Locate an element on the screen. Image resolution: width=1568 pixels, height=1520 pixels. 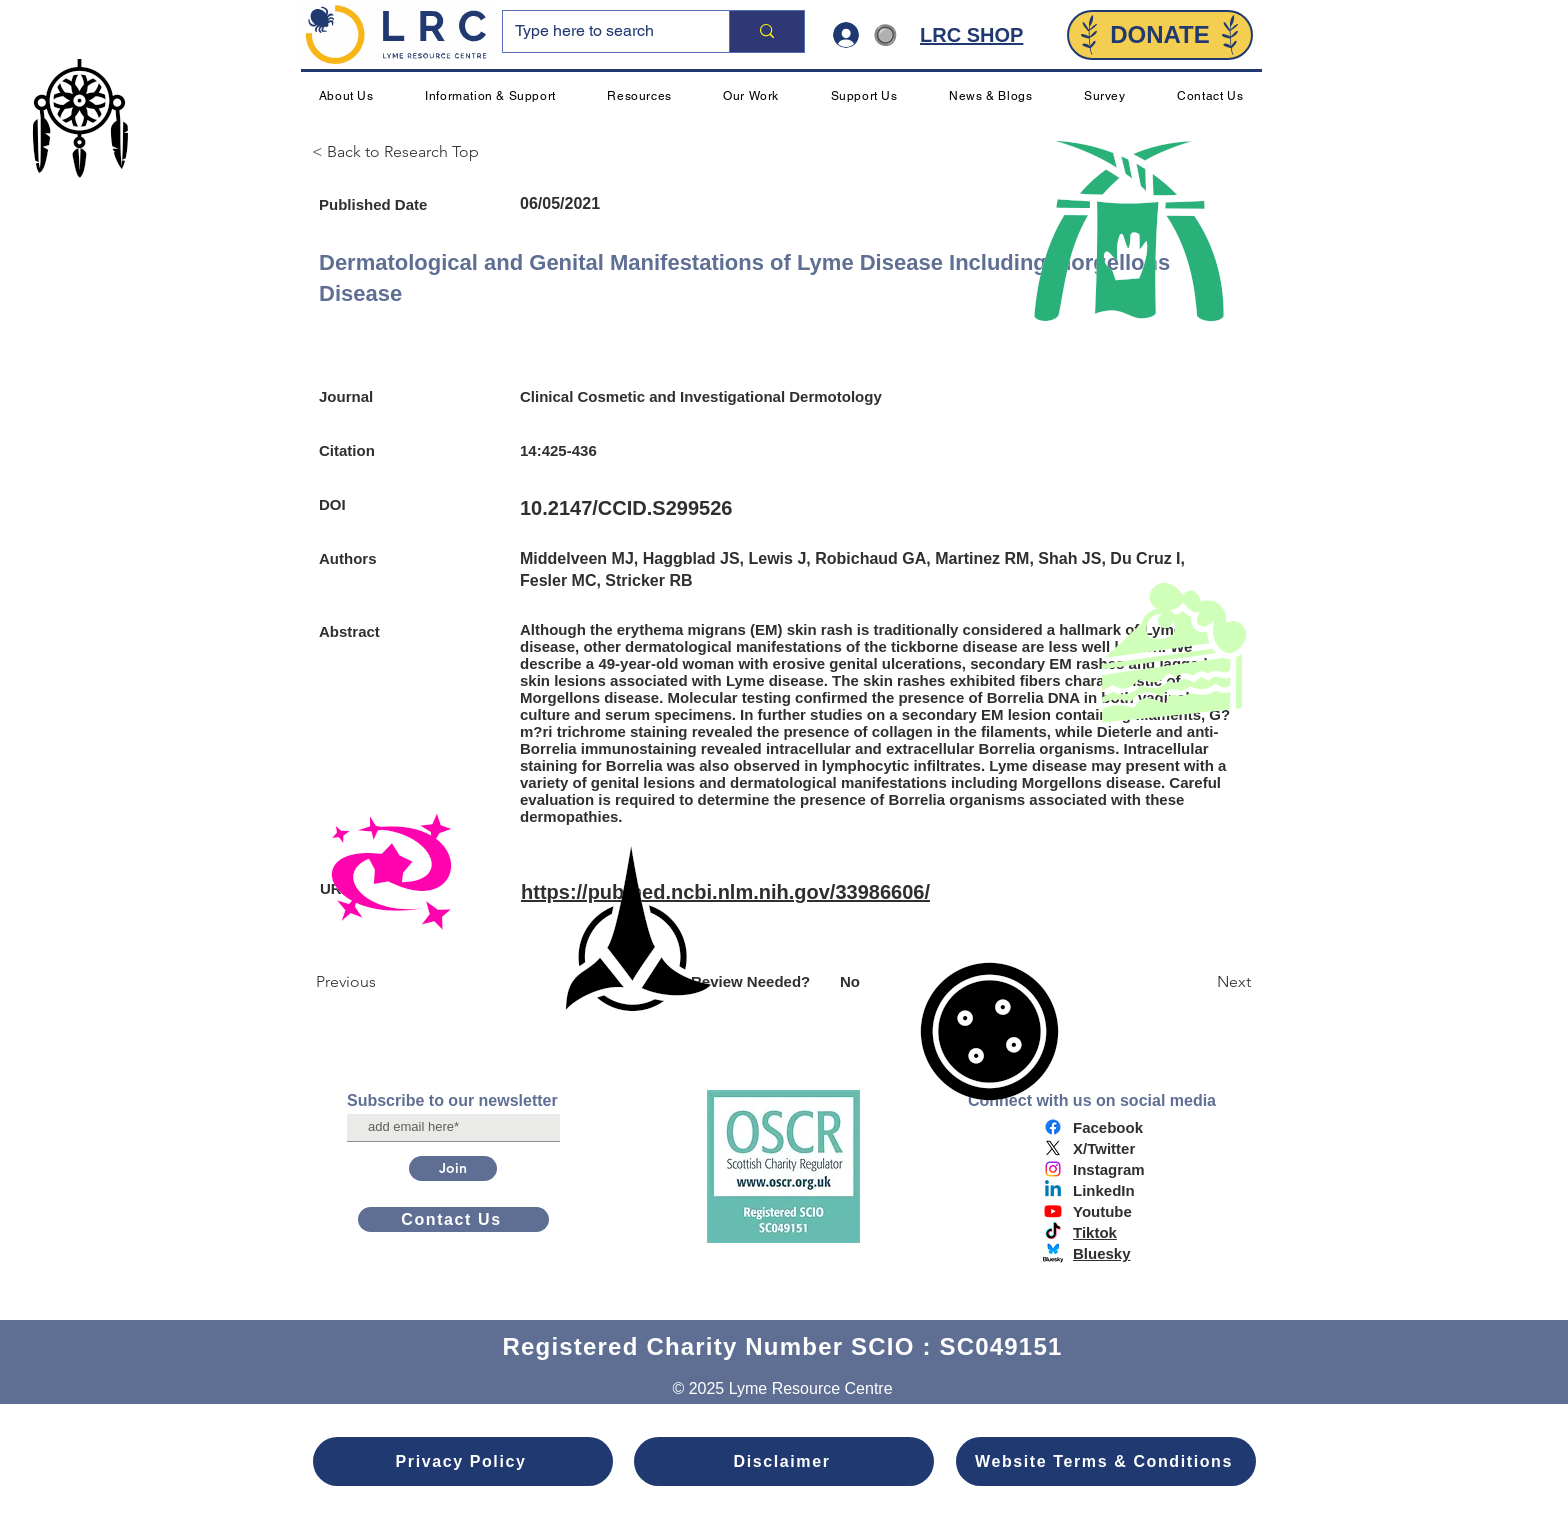
activate special ability or power-up is located at coordinates (391, 870).